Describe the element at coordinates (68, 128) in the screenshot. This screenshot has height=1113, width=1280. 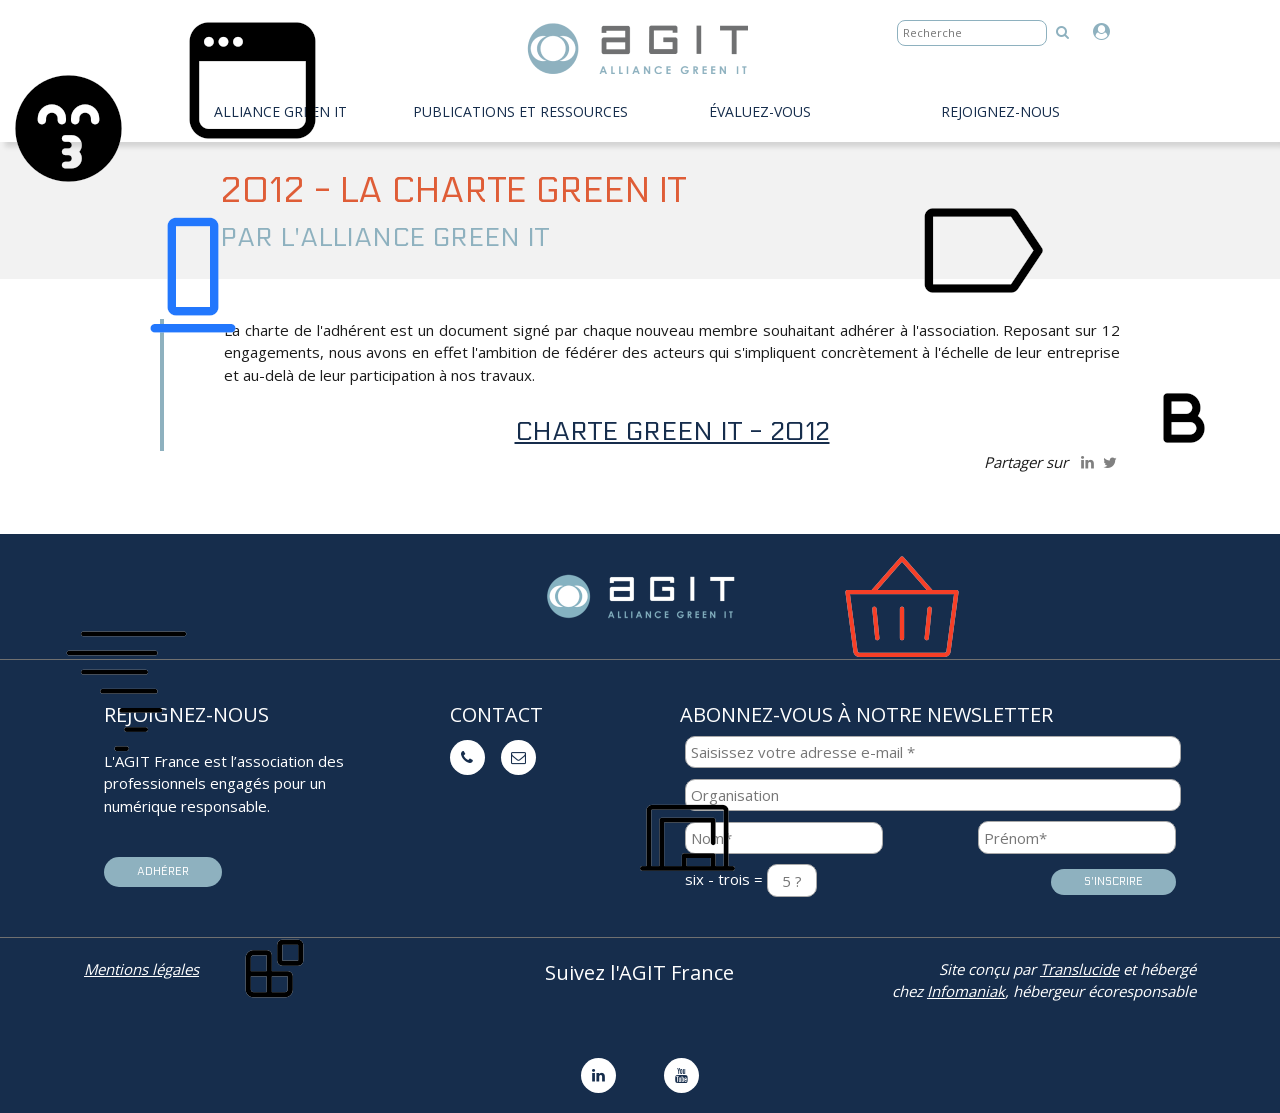
I see `send a kiss or affectionate reaction` at that location.